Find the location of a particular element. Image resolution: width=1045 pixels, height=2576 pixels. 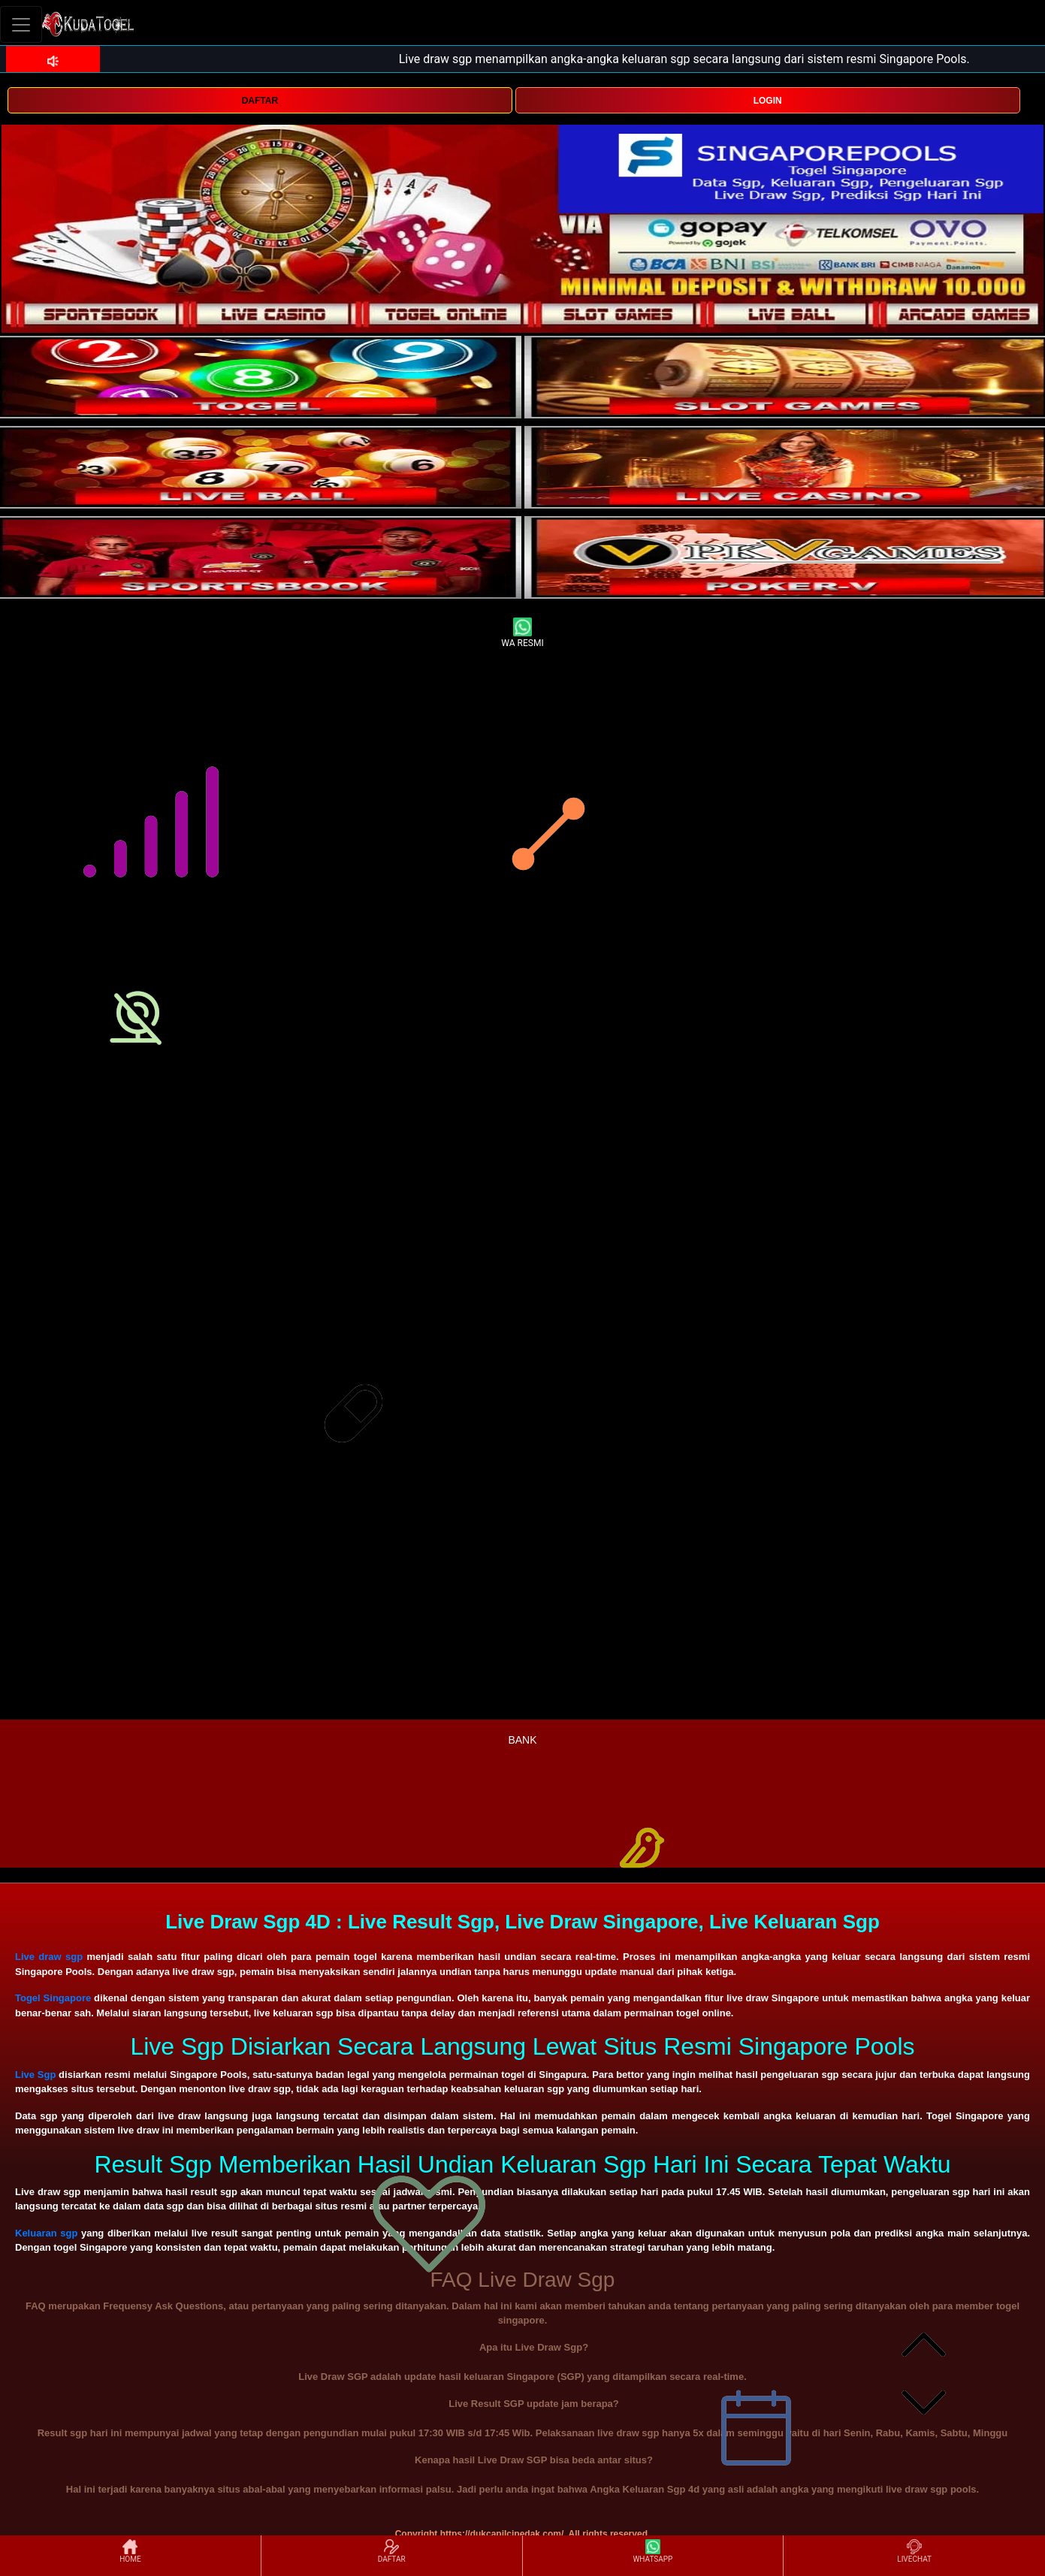

draw a line between two points is located at coordinates (548, 834).